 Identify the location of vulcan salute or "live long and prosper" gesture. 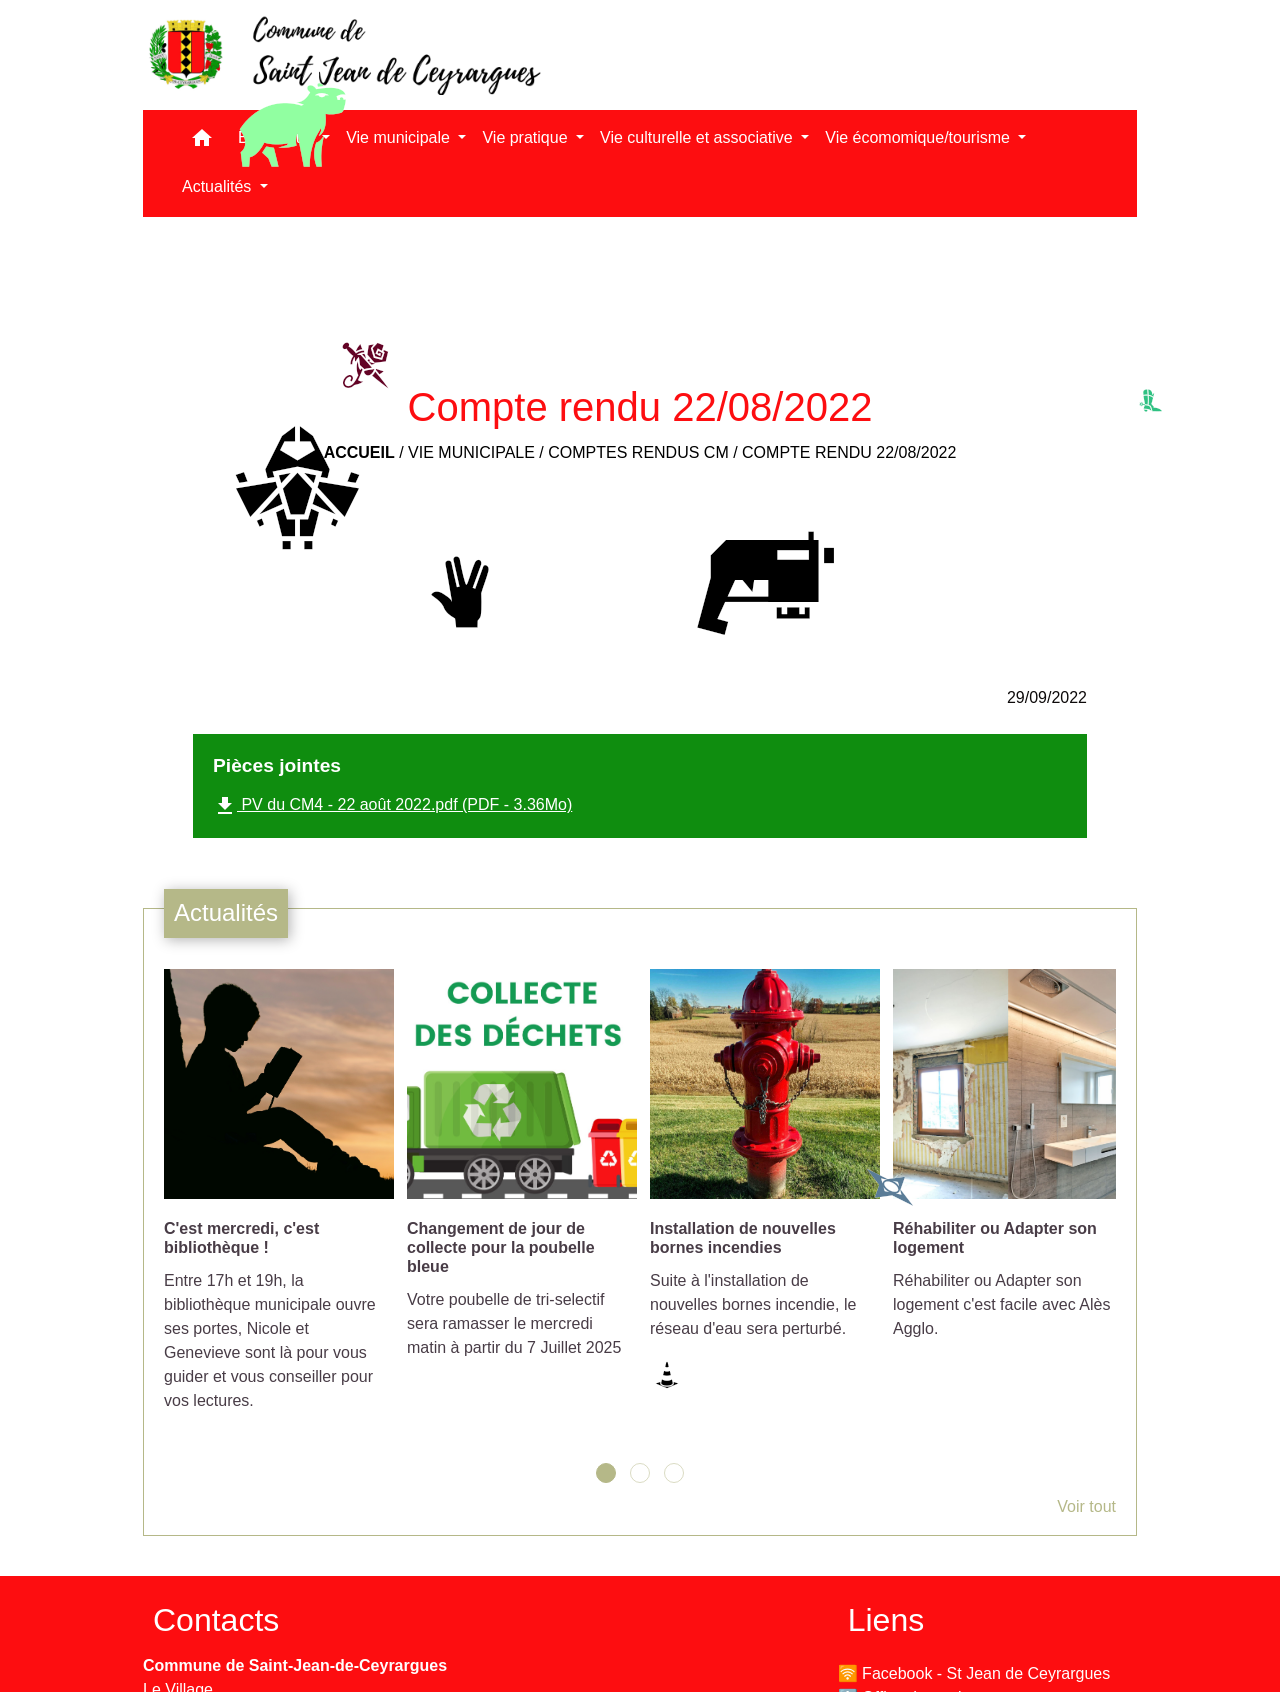
(460, 591).